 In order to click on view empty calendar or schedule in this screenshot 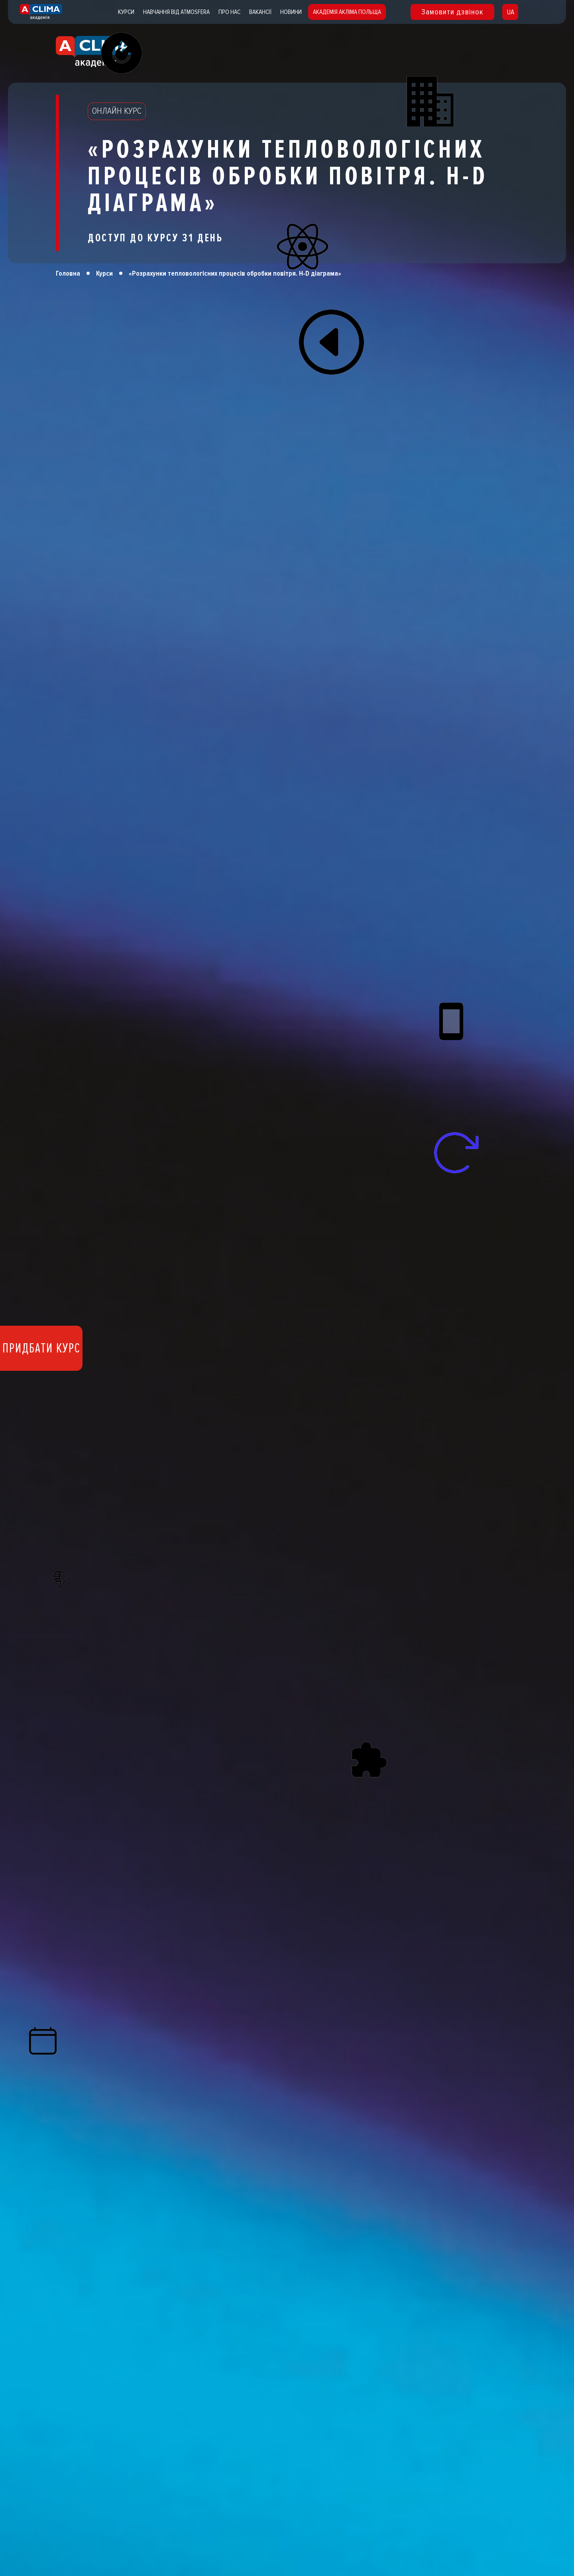, I will do `click(43, 2041)`.